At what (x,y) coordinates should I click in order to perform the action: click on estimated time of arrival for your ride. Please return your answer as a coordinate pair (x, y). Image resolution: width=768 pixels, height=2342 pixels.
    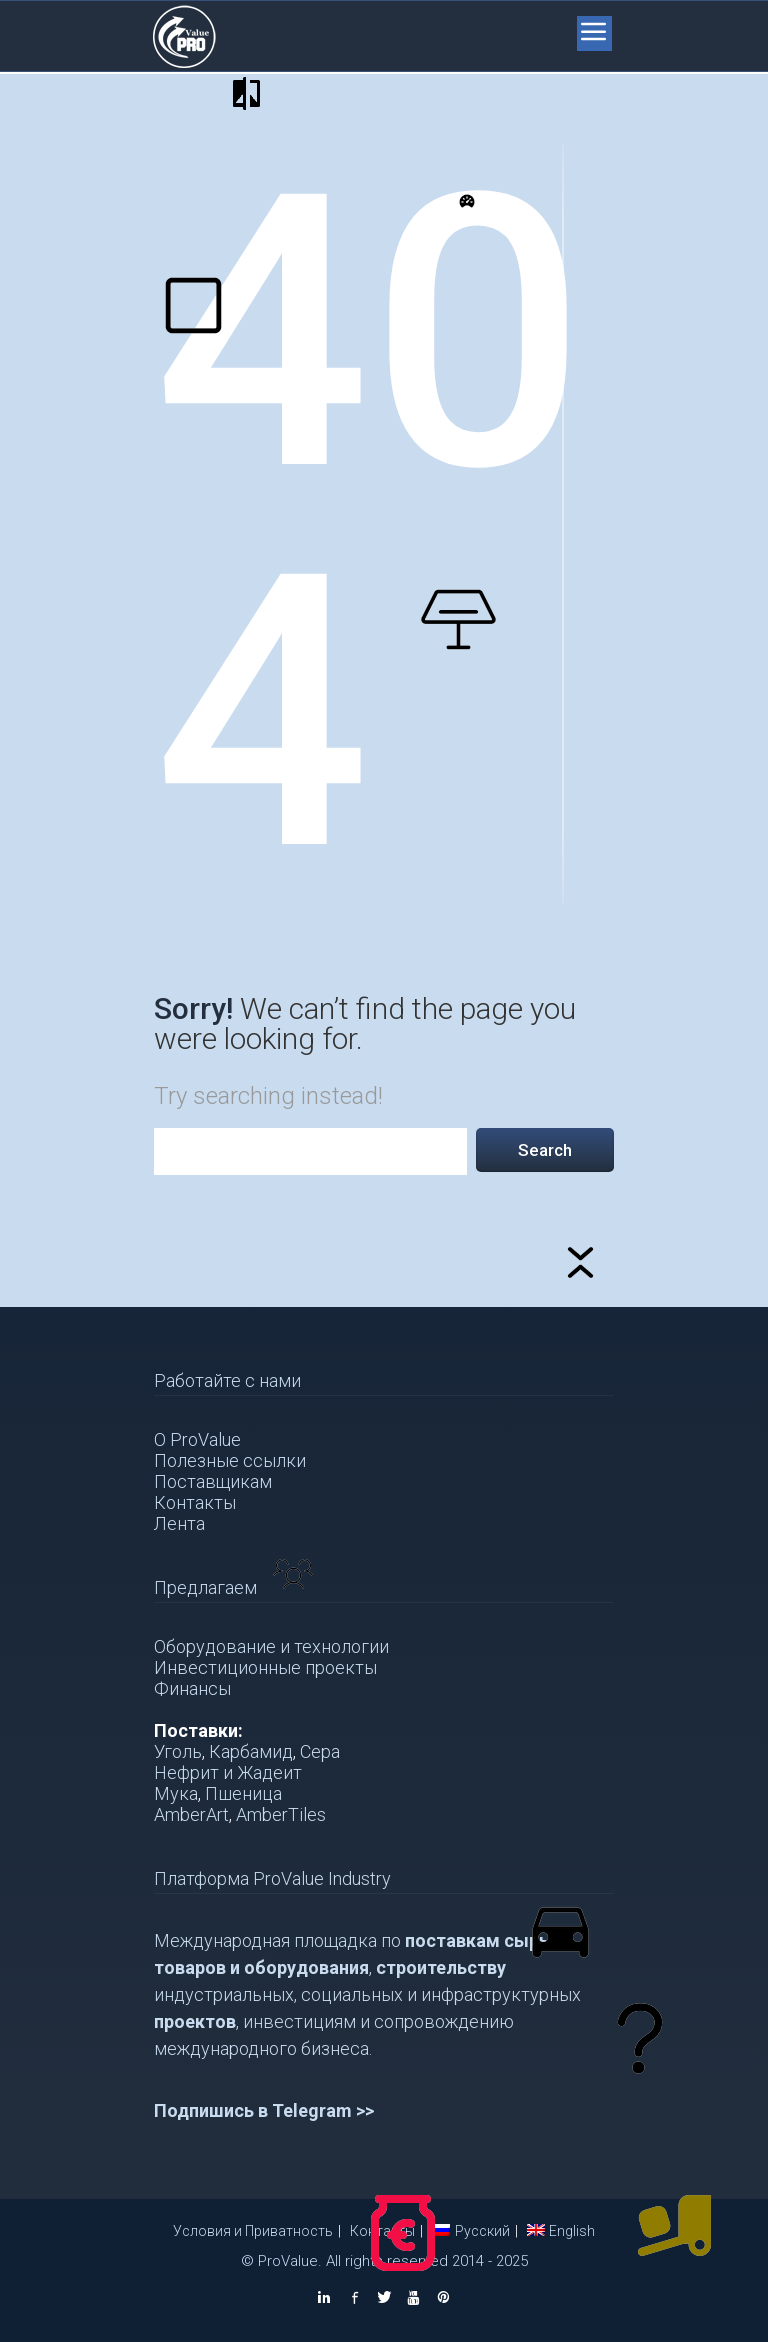
    Looking at the image, I should click on (560, 1932).